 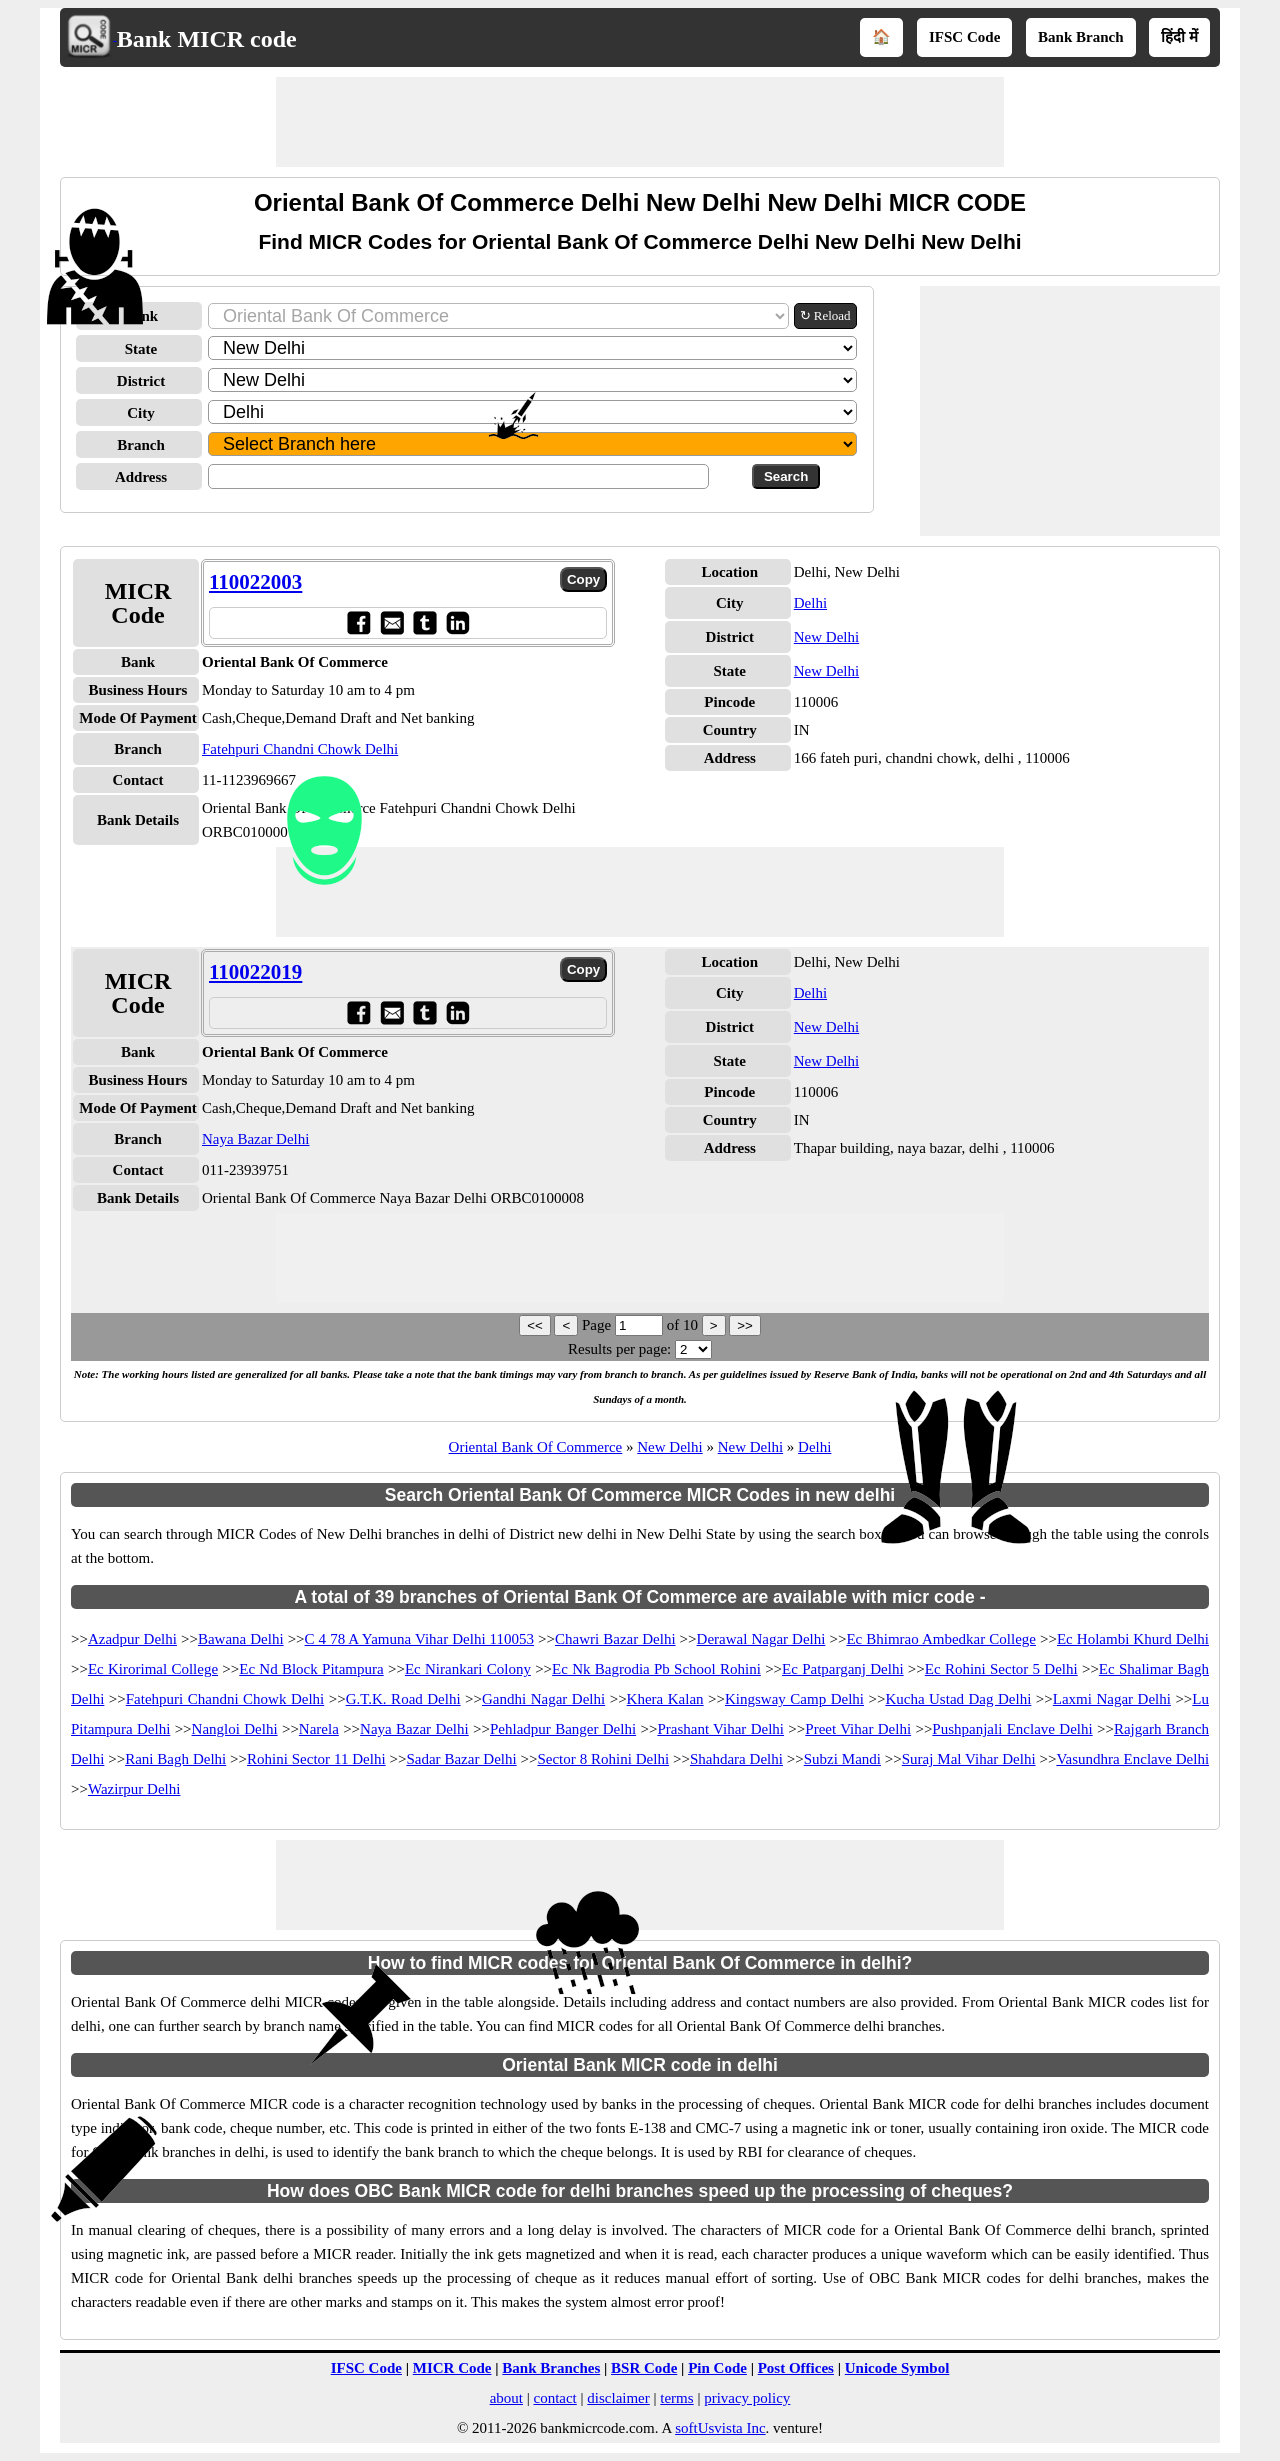 I want to click on pin an item to keep it visible, so click(x=360, y=2014).